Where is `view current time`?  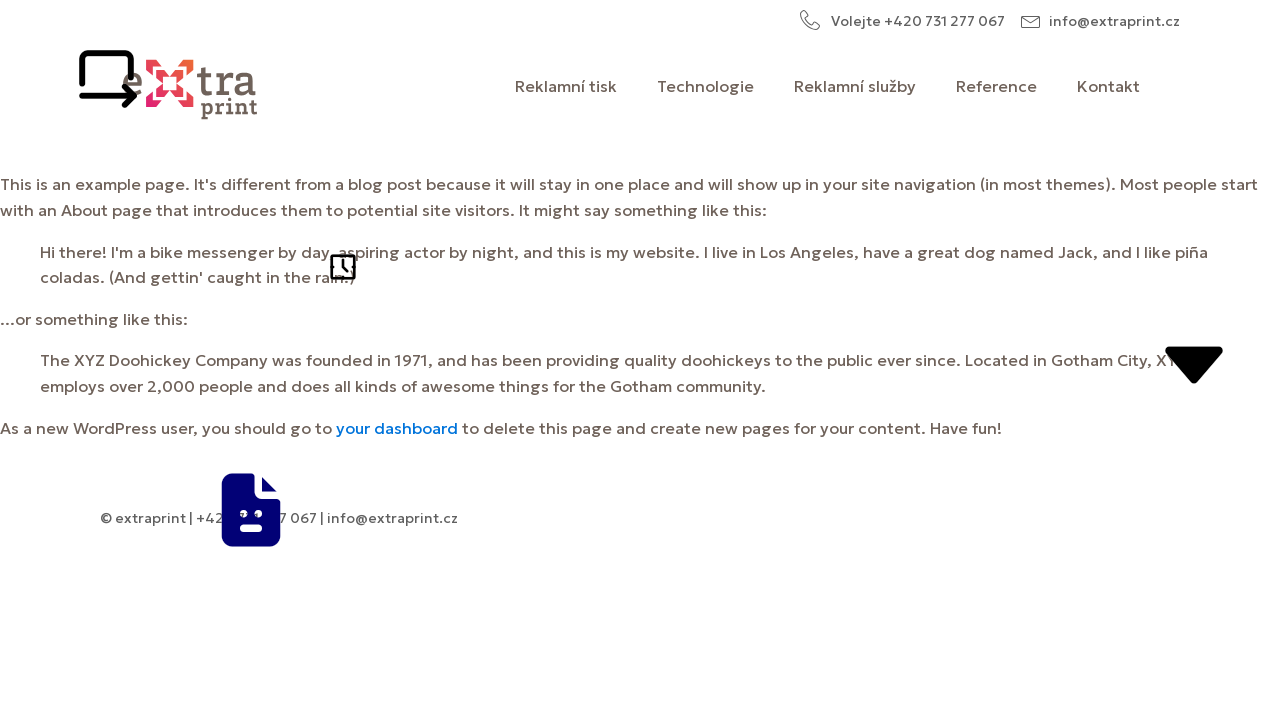
view current time is located at coordinates (343, 267).